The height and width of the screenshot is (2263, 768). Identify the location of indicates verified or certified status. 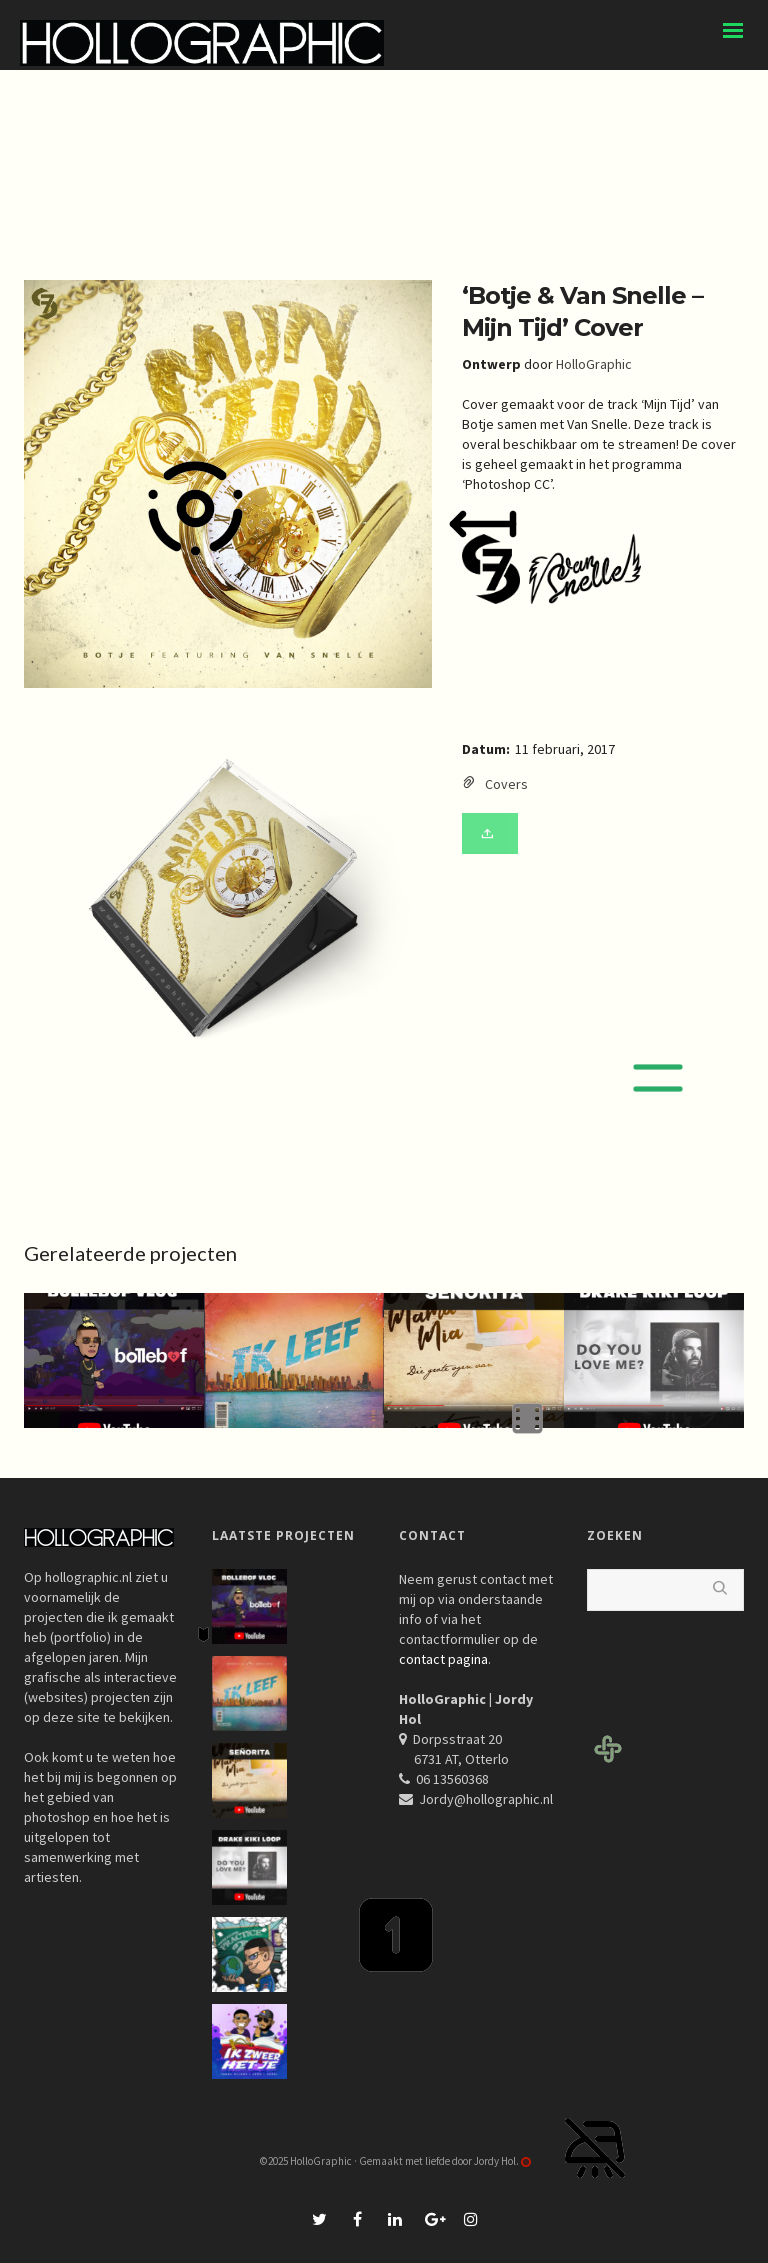
(203, 1634).